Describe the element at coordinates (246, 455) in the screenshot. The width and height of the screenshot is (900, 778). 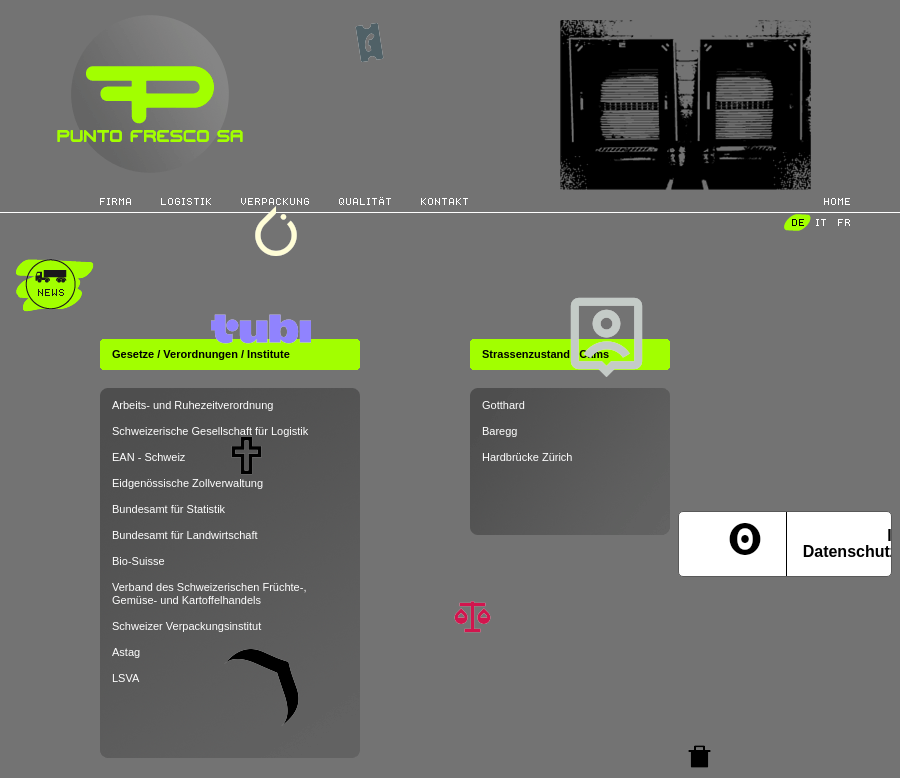
I see `religious or faith-related content` at that location.